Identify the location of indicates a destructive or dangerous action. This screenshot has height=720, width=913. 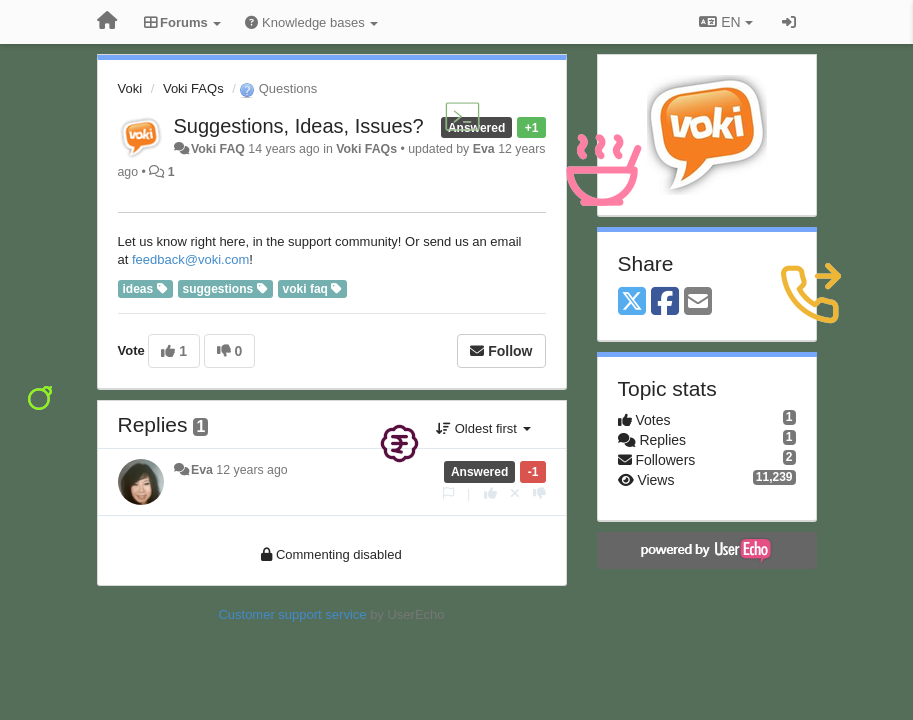
(40, 398).